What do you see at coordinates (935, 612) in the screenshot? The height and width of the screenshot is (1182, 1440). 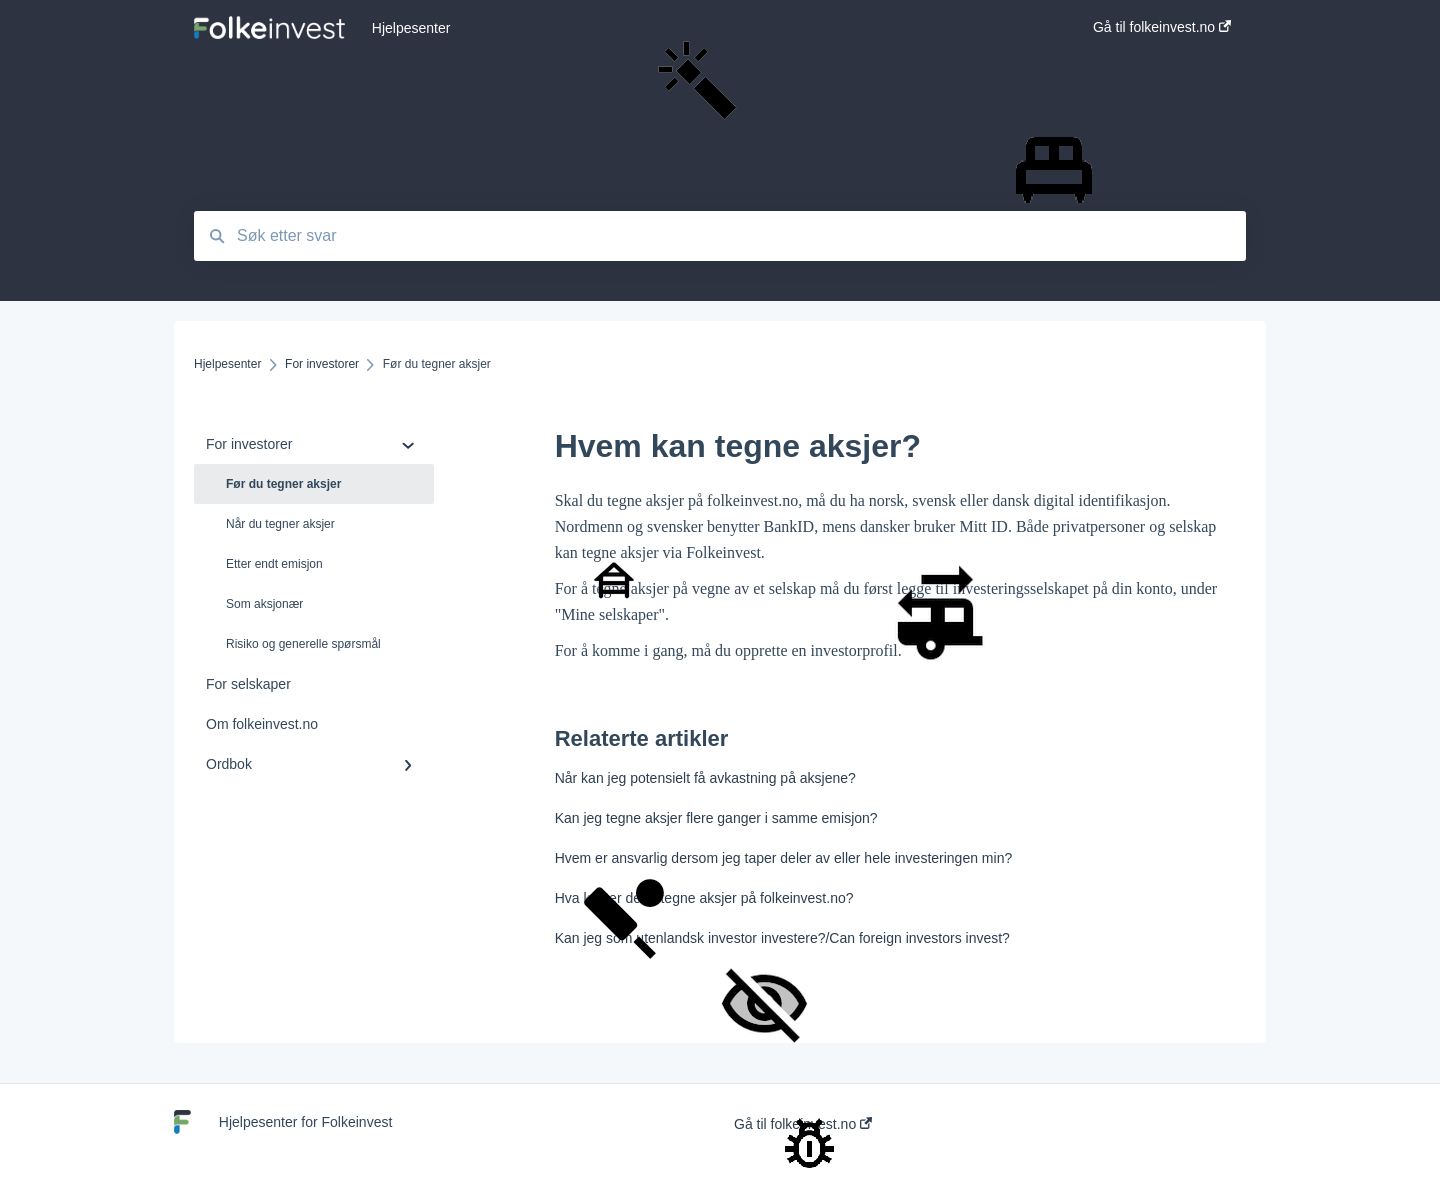 I see `indicates RV hookup availability at a location` at bounding box center [935, 612].